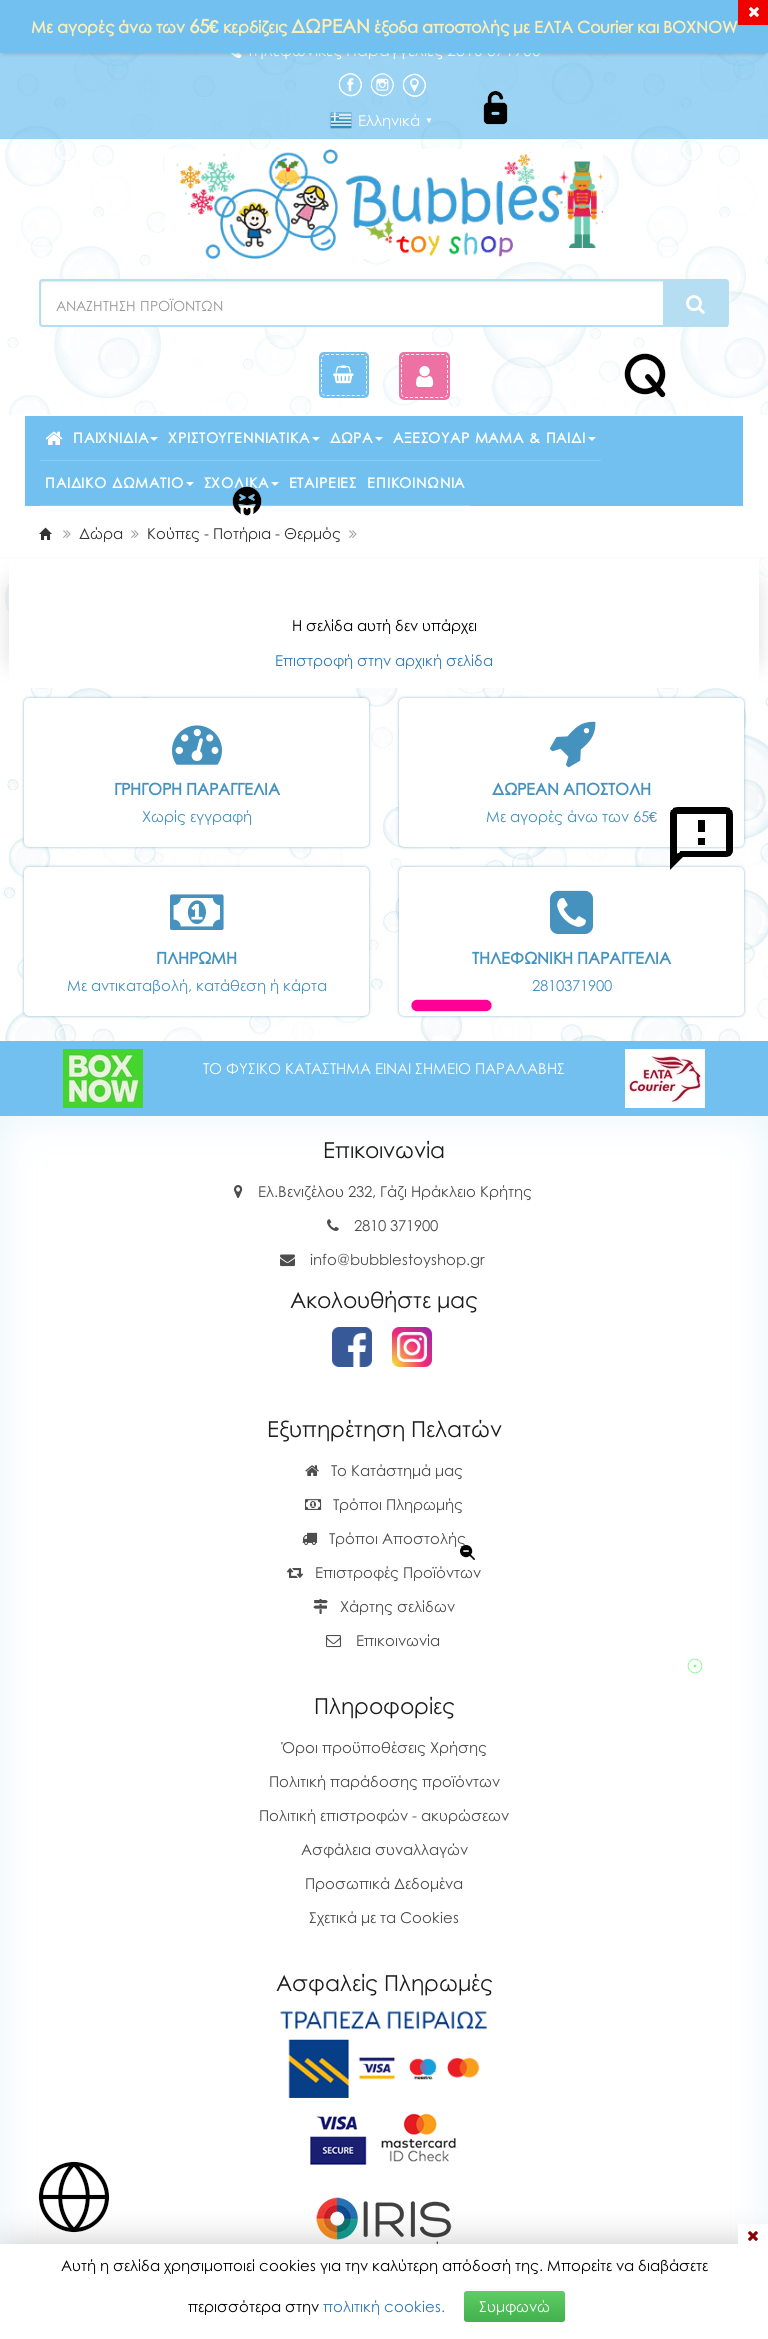 Image resolution: width=768 pixels, height=2339 pixels. Describe the element at coordinates (695, 1666) in the screenshot. I see `view open issues in a repository` at that location.